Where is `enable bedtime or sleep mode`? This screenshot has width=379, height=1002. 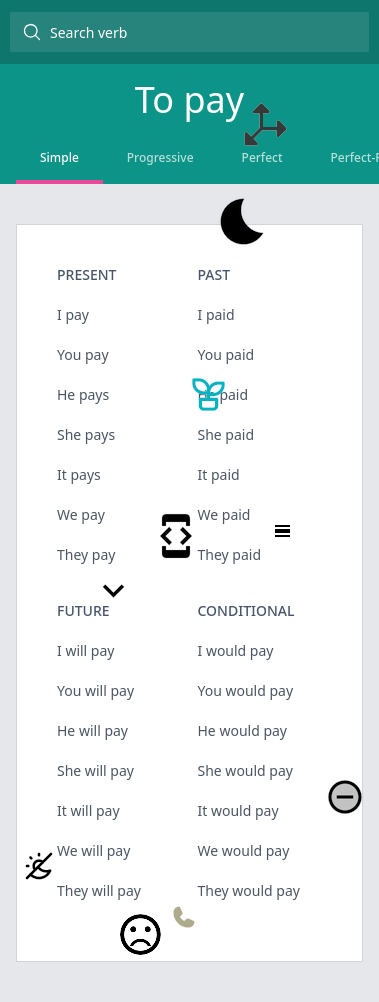 enable bedtime or sleep mode is located at coordinates (243, 221).